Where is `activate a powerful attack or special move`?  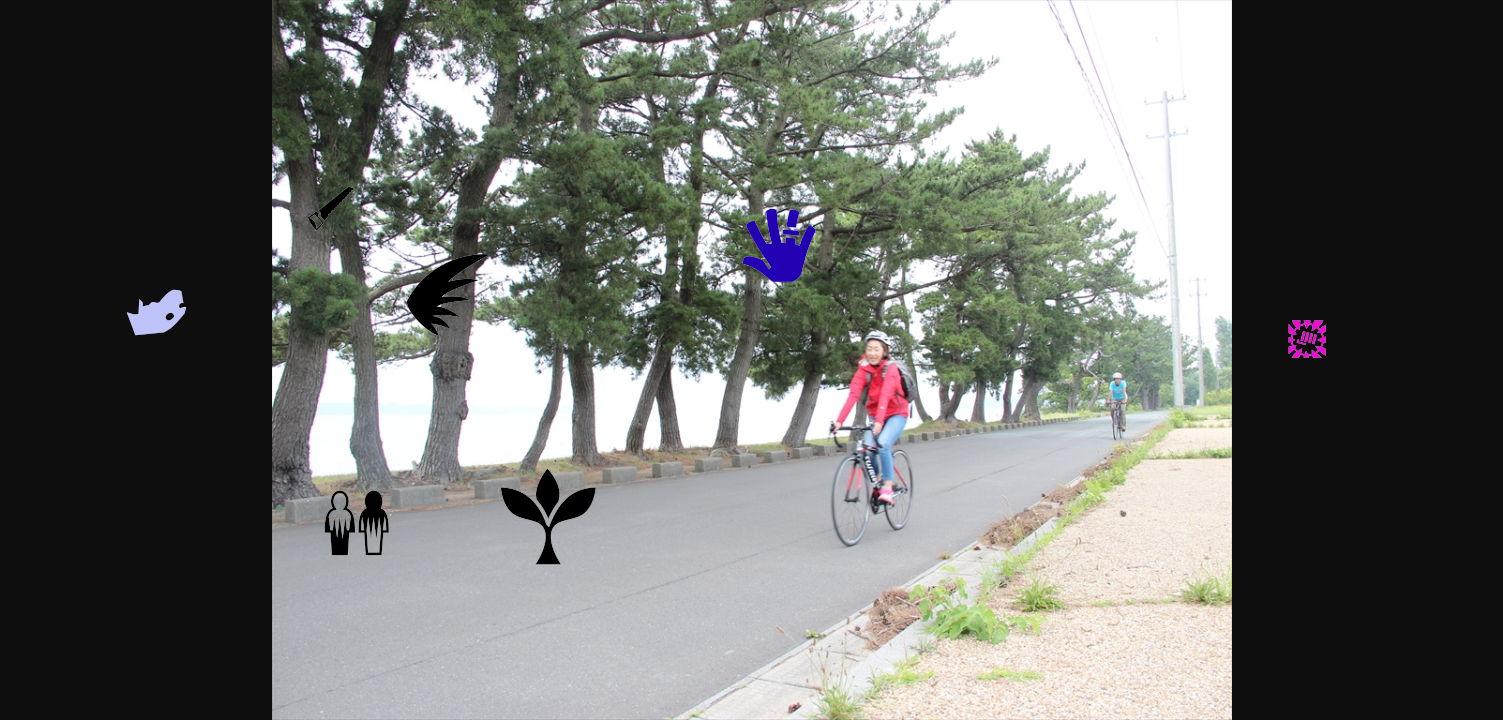 activate a powerful attack or special move is located at coordinates (1307, 339).